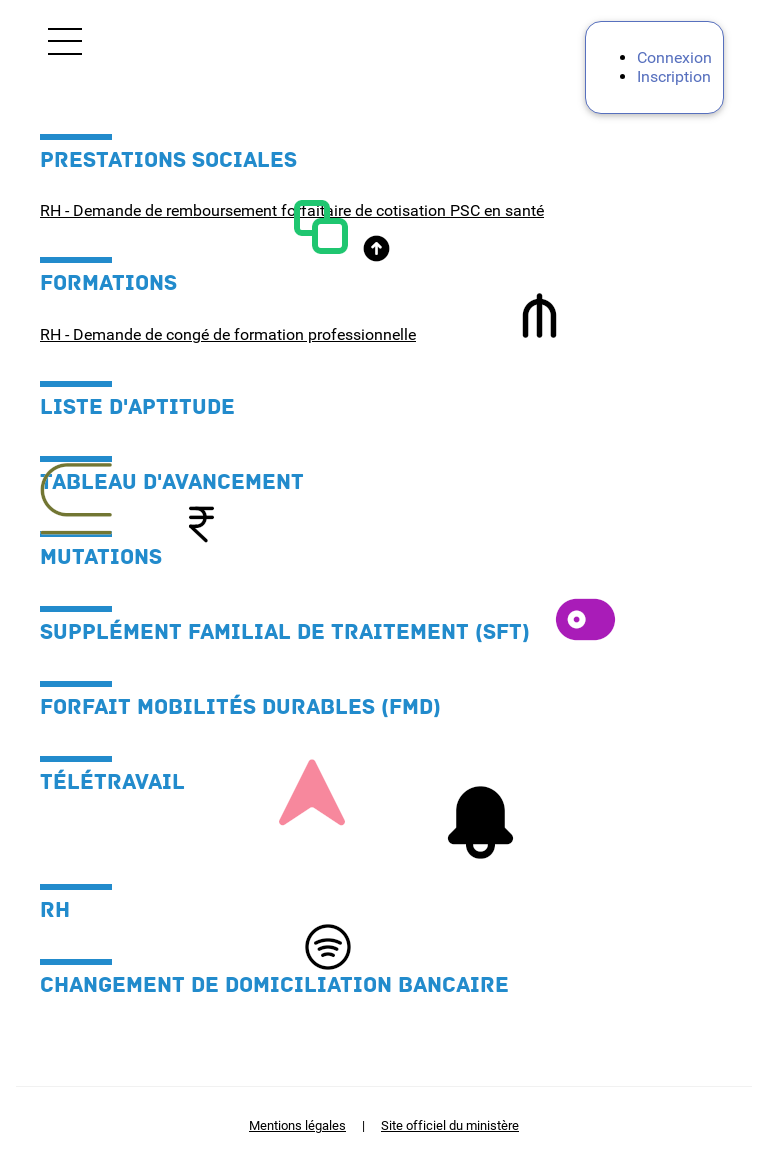 The image size is (768, 1168). Describe the element at coordinates (539, 315) in the screenshot. I see `indicates azerbaijani manat currency` at that location.